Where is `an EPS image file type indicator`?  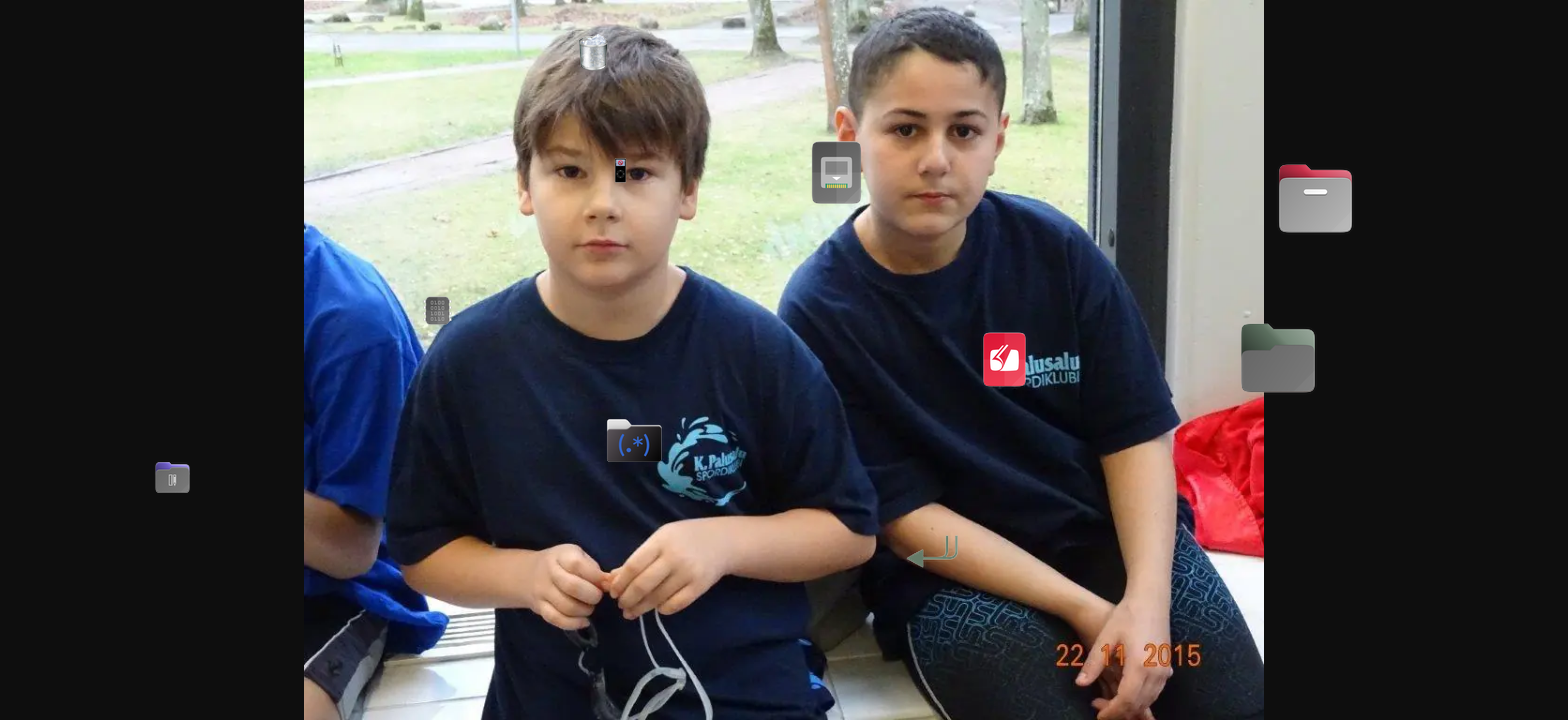 an EPS image file type indicator is located at coordinates (1004, 359).